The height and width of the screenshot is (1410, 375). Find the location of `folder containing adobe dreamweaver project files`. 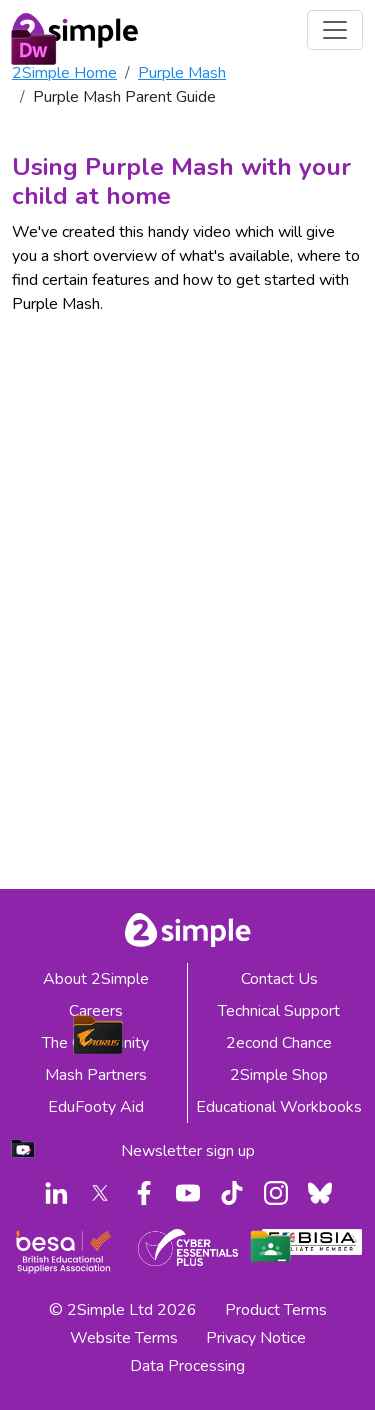

folder containing adobe dreamweaver project files is located at coordinates (33, 48).